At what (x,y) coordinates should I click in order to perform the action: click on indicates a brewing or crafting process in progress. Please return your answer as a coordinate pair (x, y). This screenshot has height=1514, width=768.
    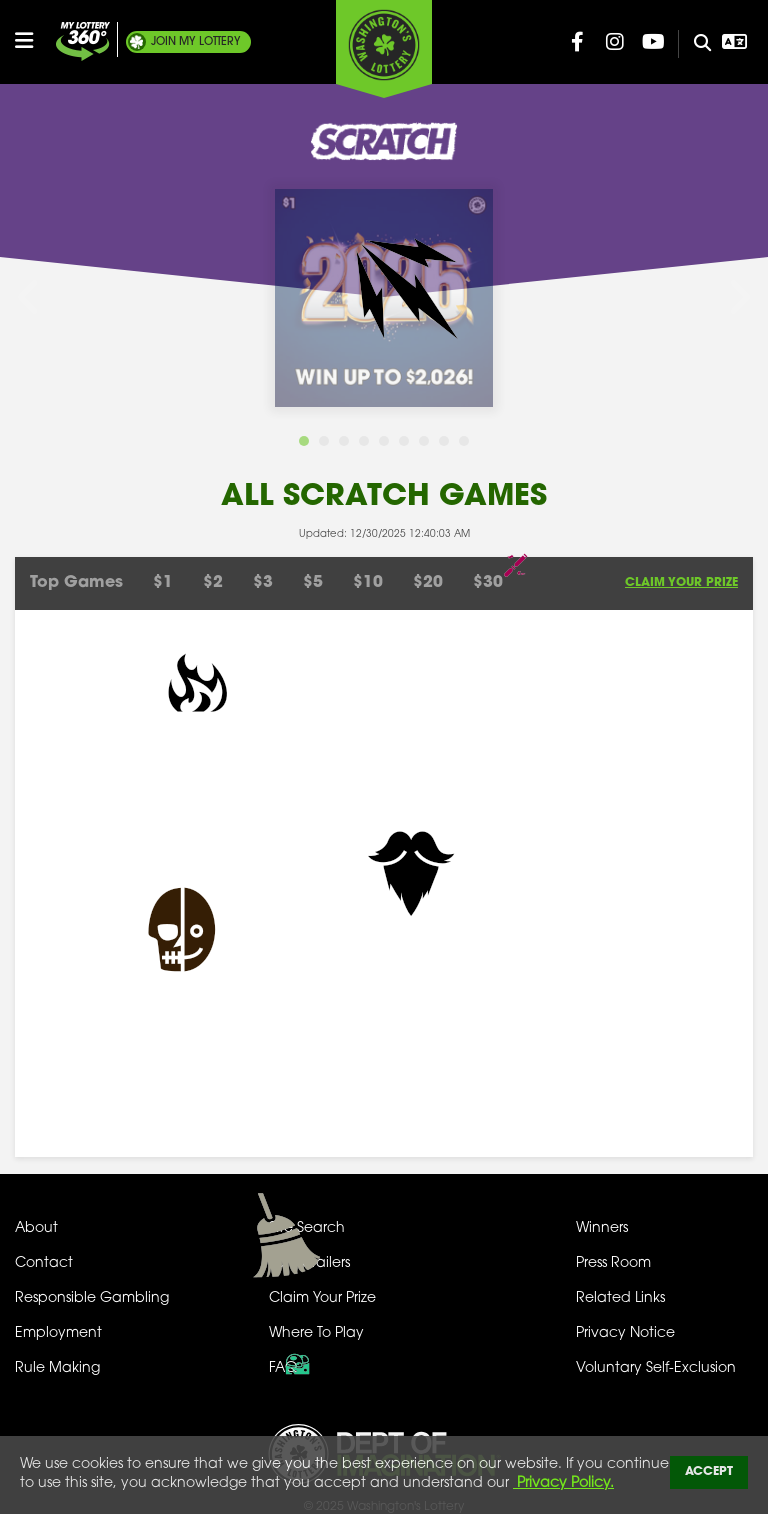
    Looking at the image, I should click on (297, 1362).